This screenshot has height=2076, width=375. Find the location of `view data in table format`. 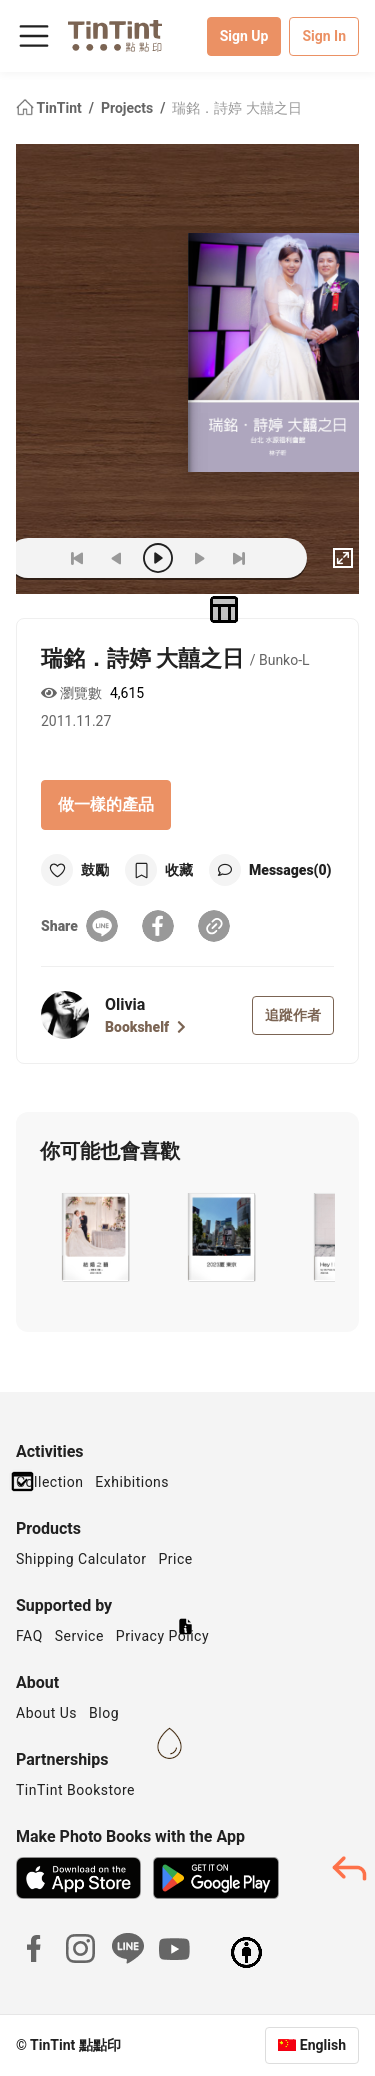

view data in table format is located at coordinates (223, 609).